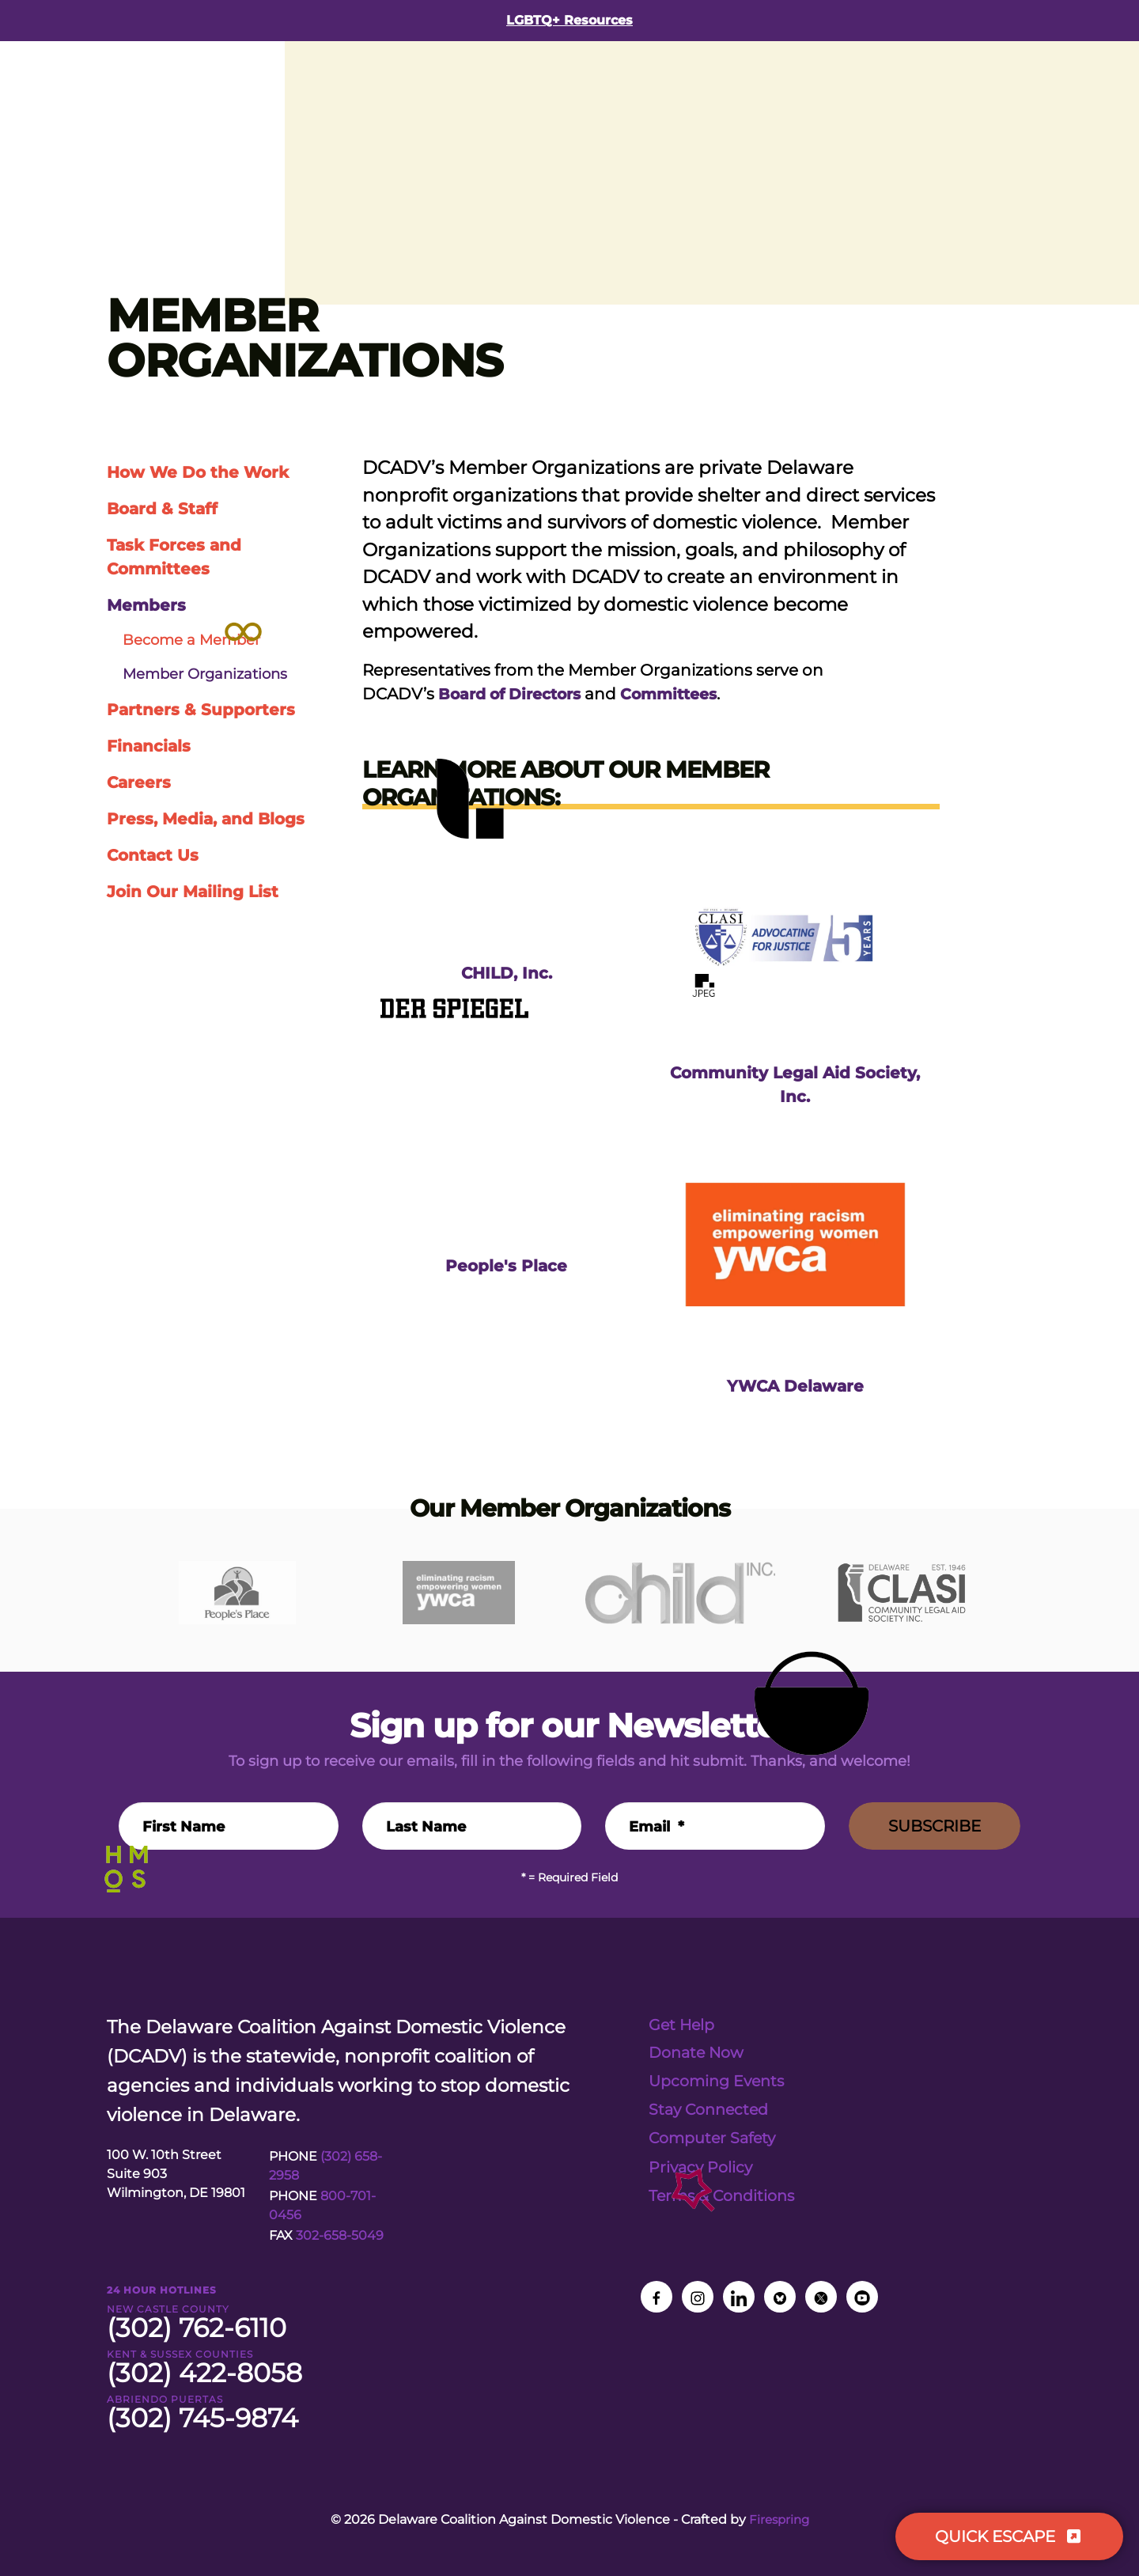 This screenshot has width=1139, height=2576. What do you see at coordinates (243, 631) in the screenshot?
I see `indicates unlimited or infinite content` at bounding box center [243, 631].